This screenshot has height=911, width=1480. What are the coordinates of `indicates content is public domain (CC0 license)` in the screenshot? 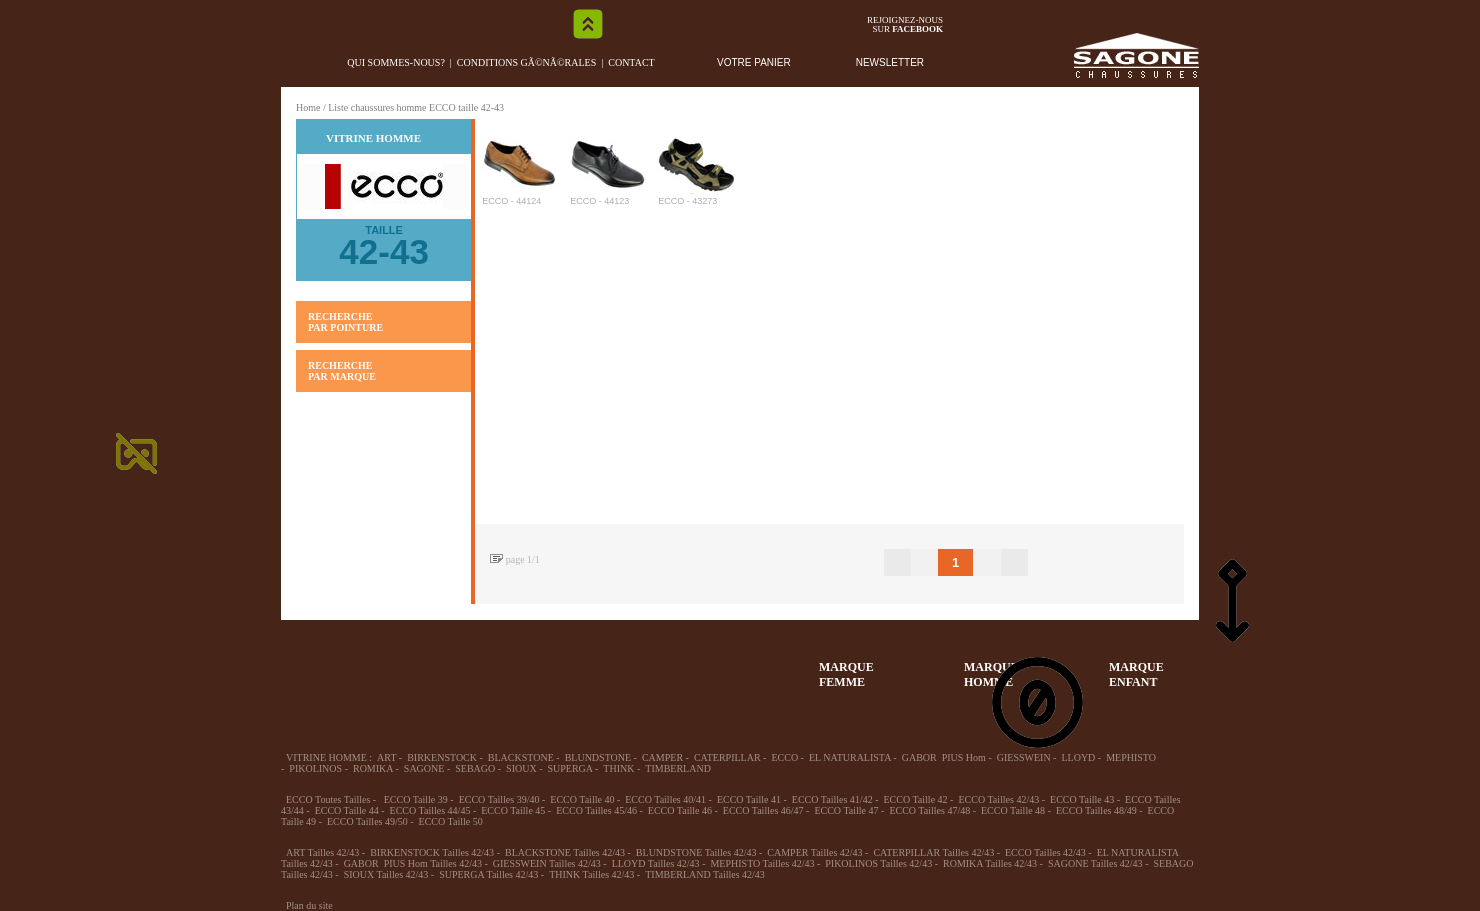 It's located at (1037, 702).